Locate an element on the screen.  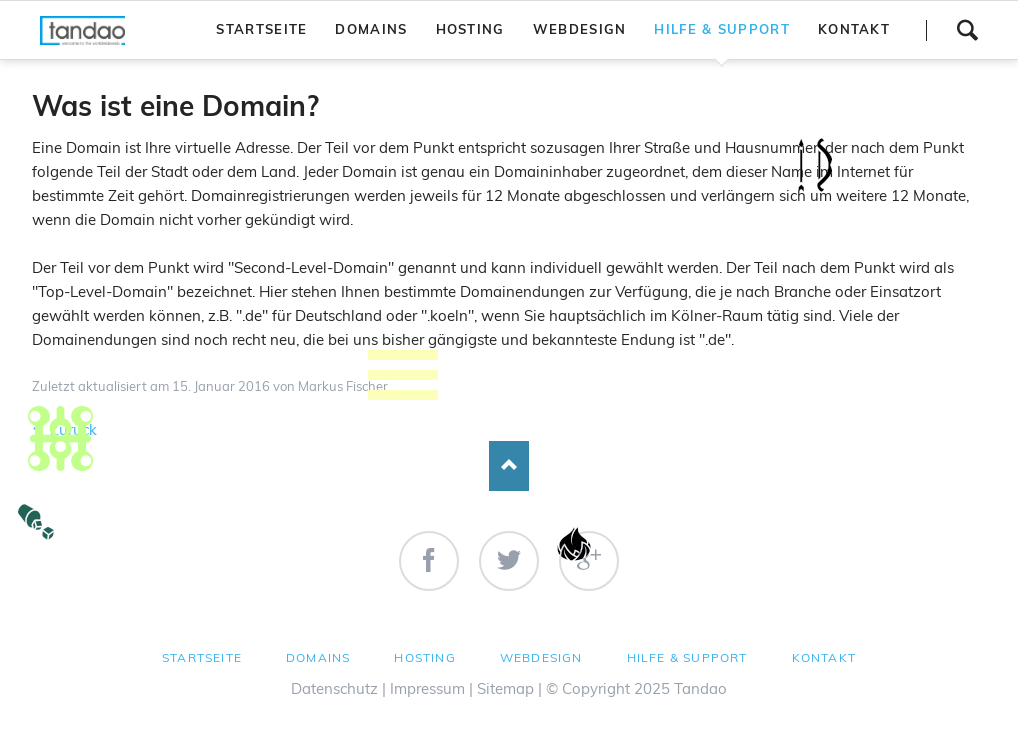
roll the dice or randomize outcome is located at coordinates (36, 522).